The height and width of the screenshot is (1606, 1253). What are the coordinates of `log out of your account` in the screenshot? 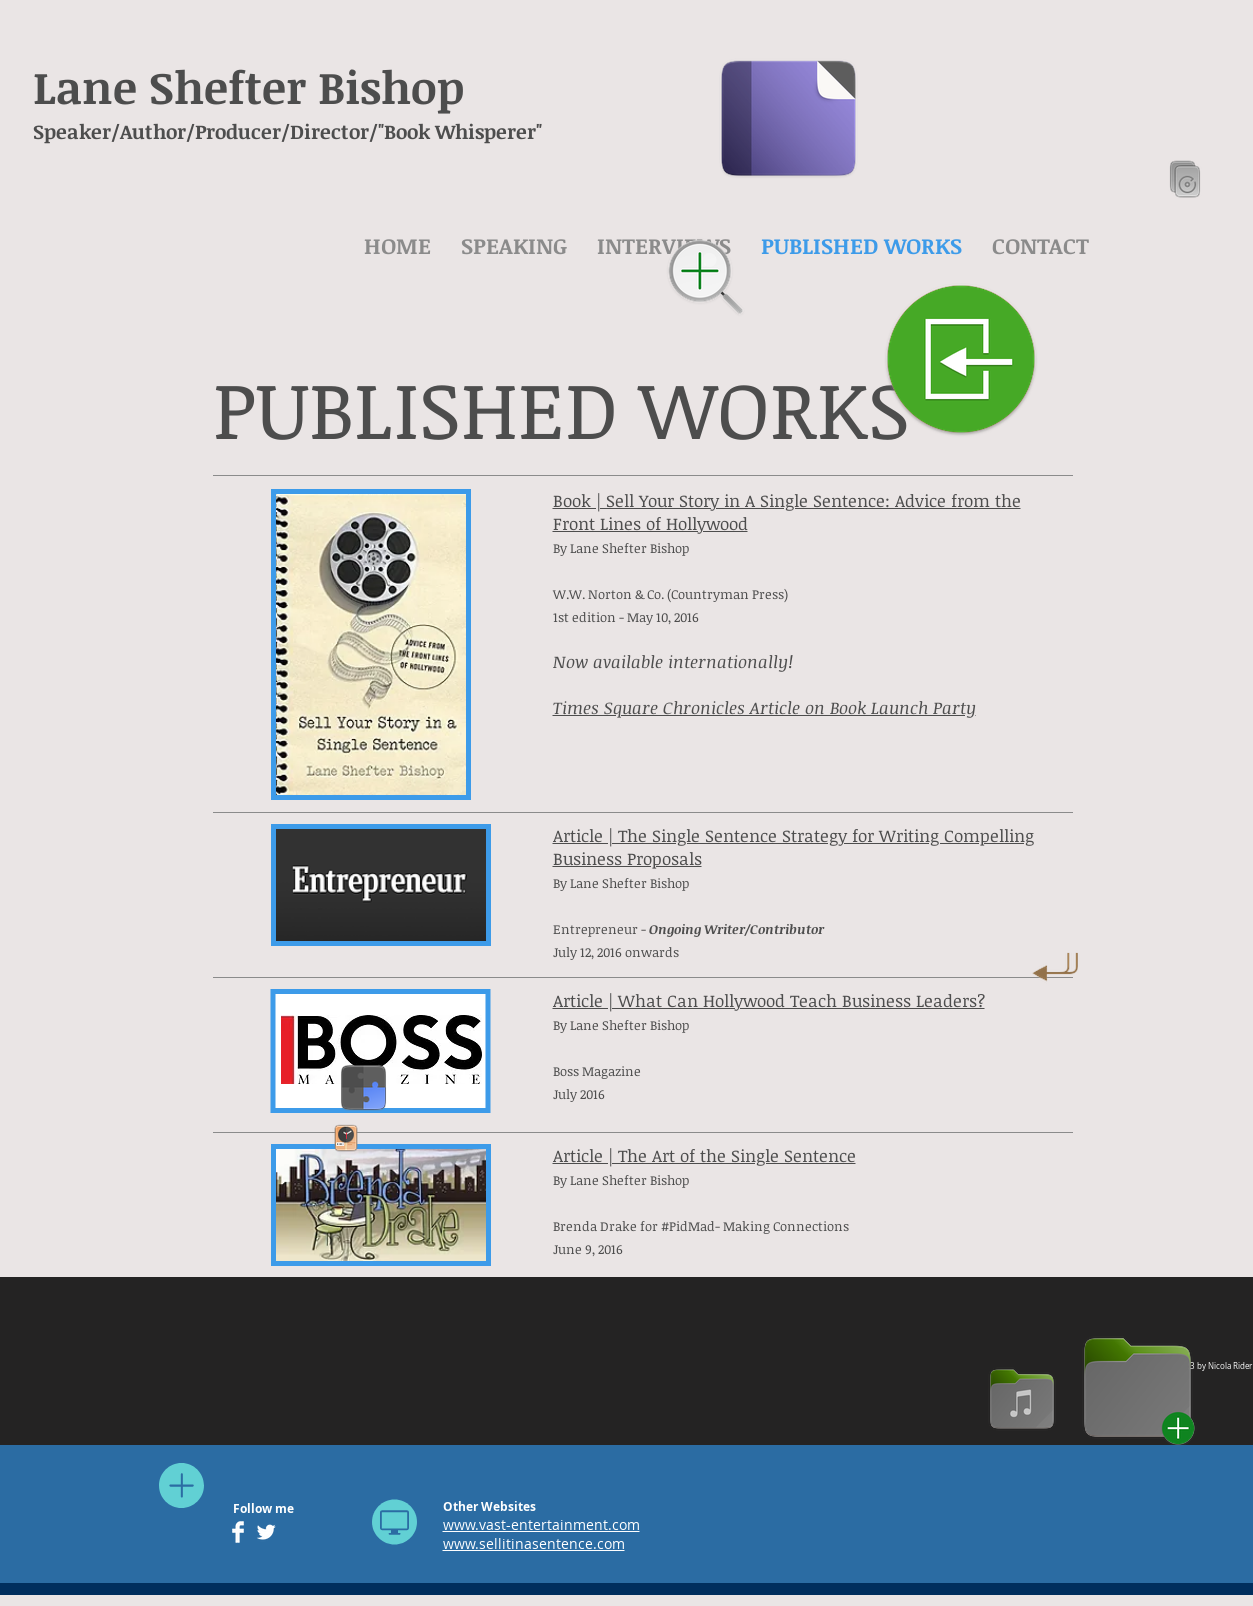 It's located at (961, 359).